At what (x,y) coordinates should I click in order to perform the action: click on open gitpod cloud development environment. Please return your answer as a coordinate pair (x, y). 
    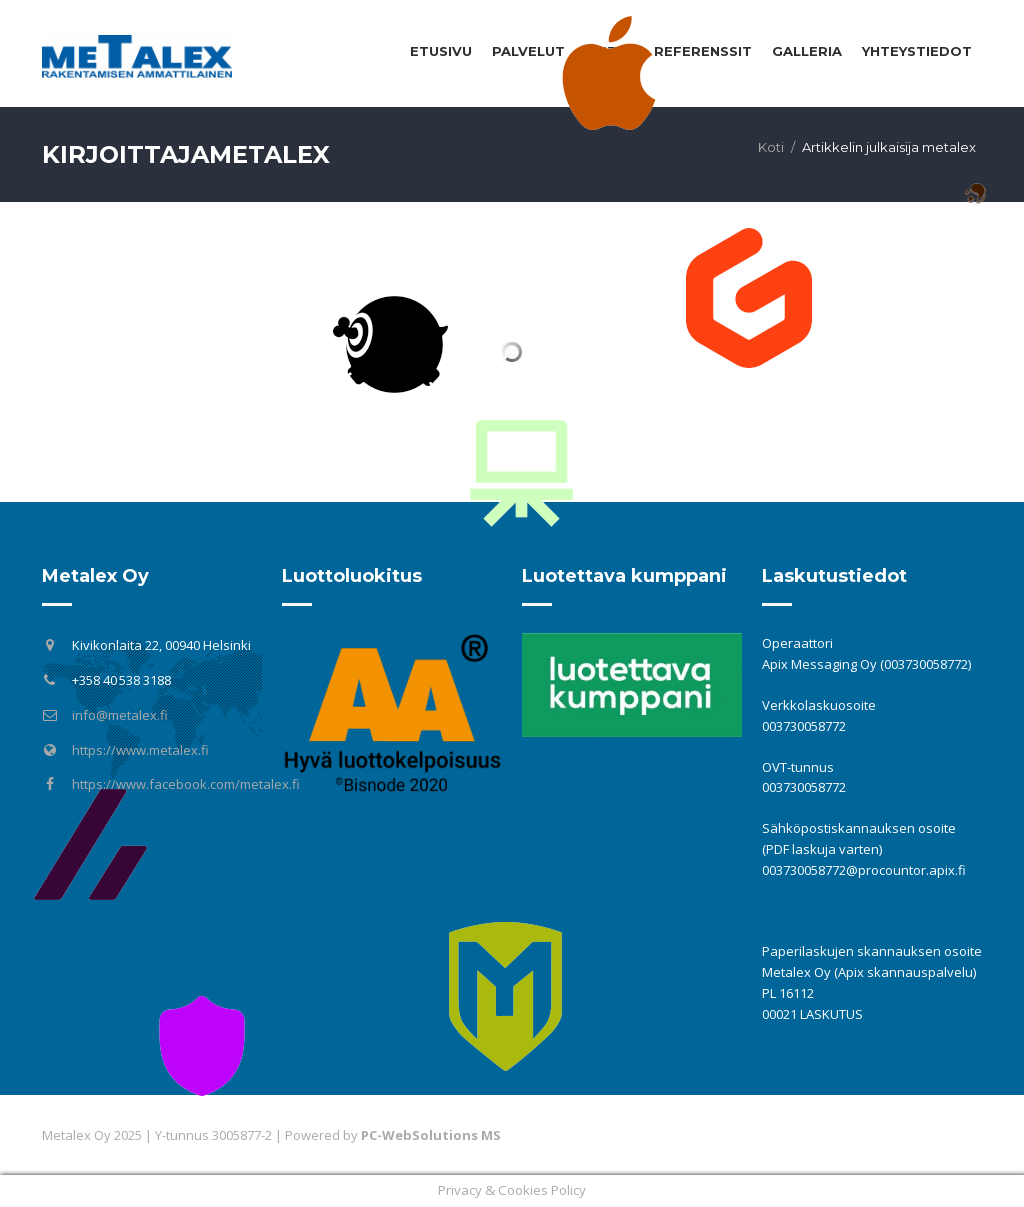
    Looking at the image, I should click on (749, 298).